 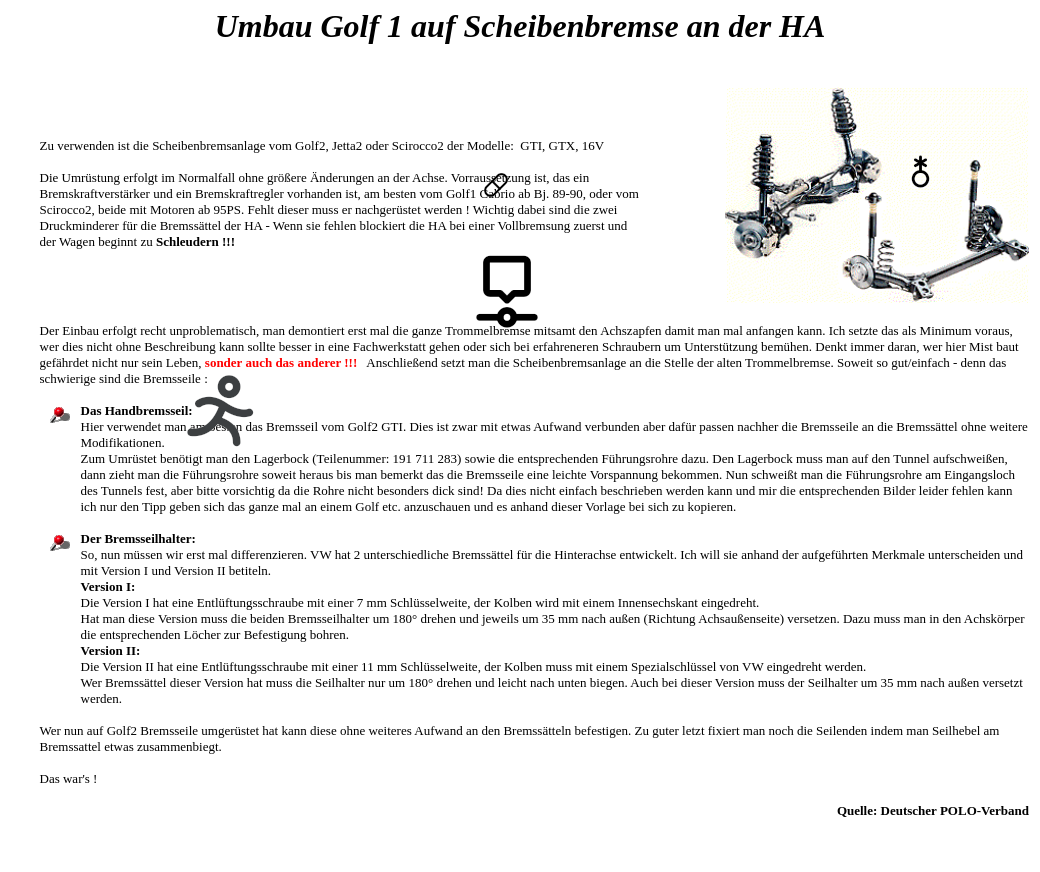 What do you see at coordinates (507, 290) in the screenshot?
I see `view event details on timeline` at bounding box center [507, 290].